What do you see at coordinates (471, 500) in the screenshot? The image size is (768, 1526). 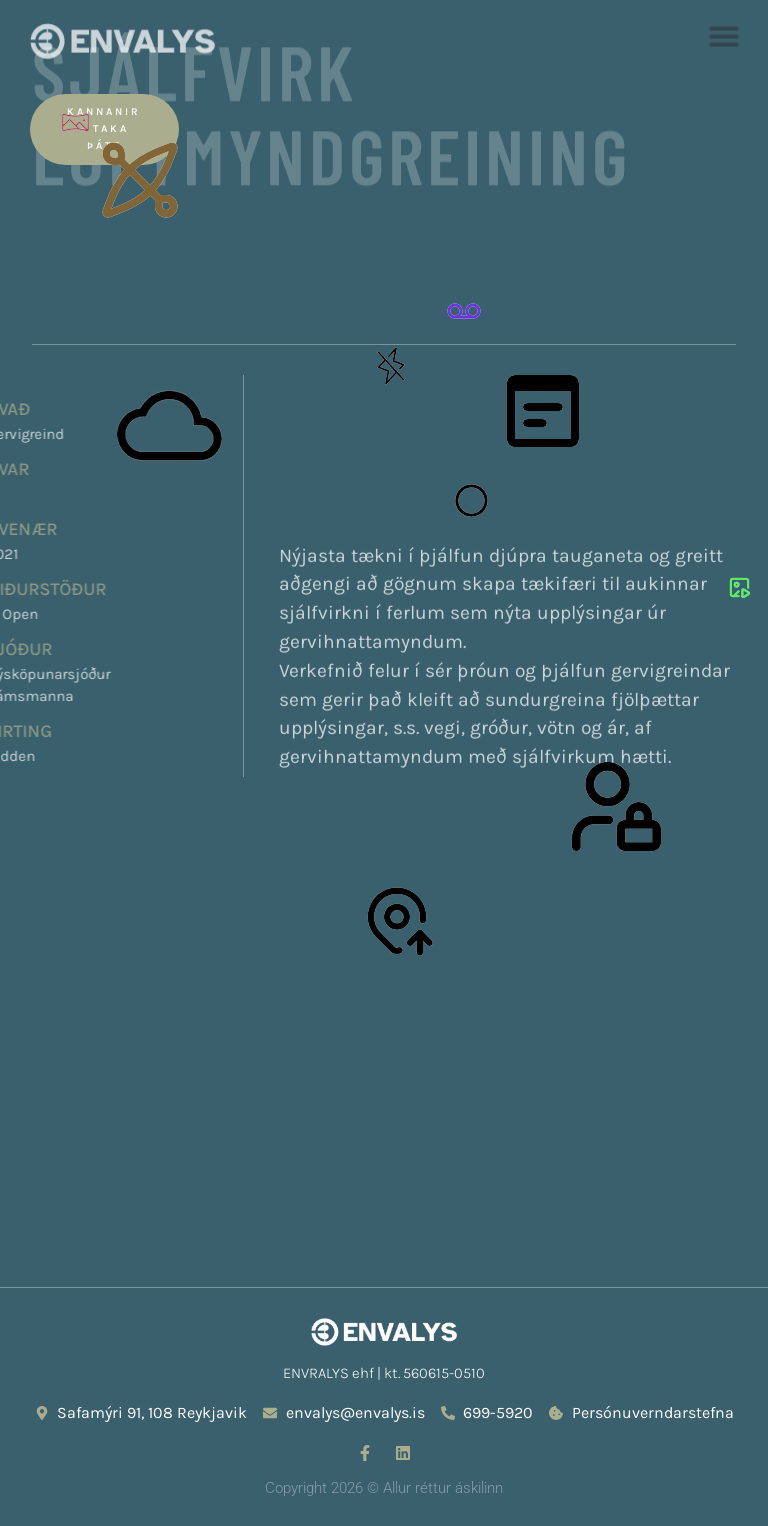 I see `unselected radio button or toggle option` at bounding box center [471, 500].